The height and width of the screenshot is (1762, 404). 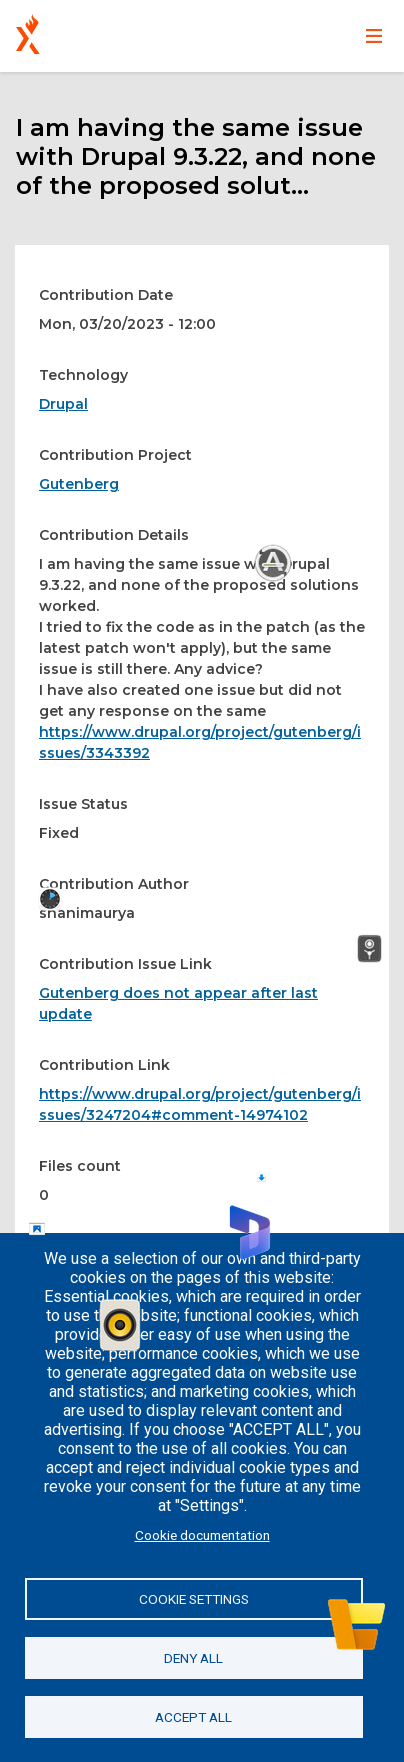 I want to click on open Microsoft Dynamics app, so click(x=250, y=1232).